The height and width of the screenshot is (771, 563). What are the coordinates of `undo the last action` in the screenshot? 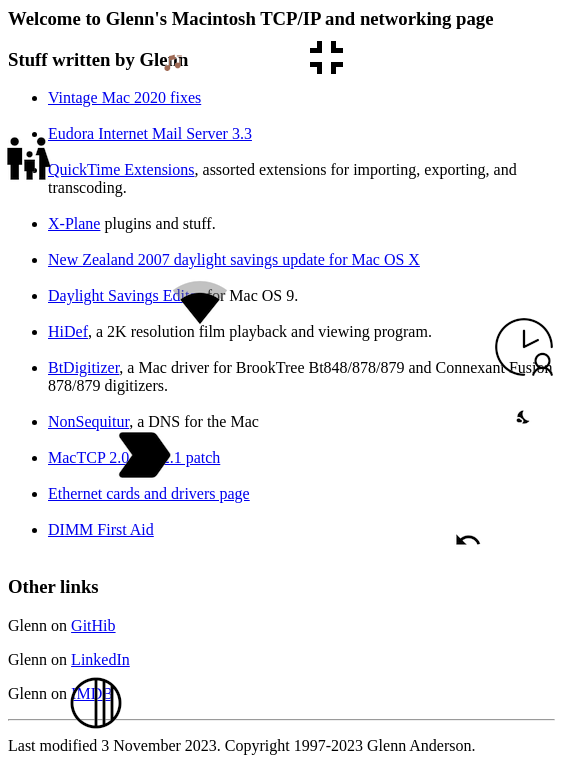 It's located at (468, 540).